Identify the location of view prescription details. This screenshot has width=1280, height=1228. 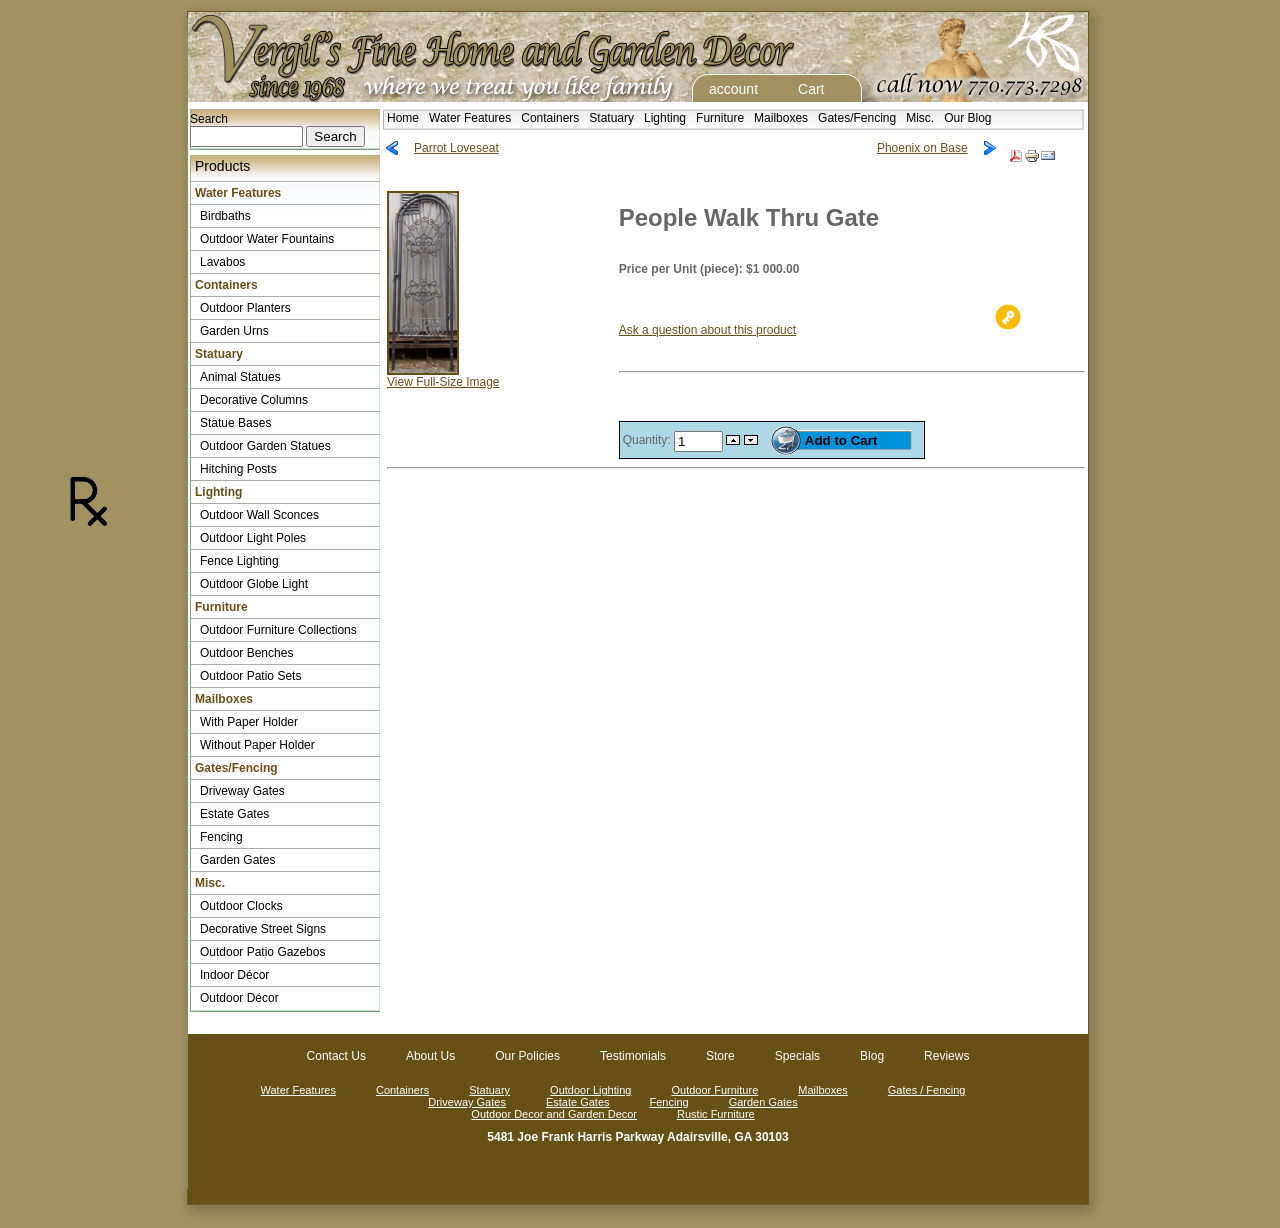
(87, 501).